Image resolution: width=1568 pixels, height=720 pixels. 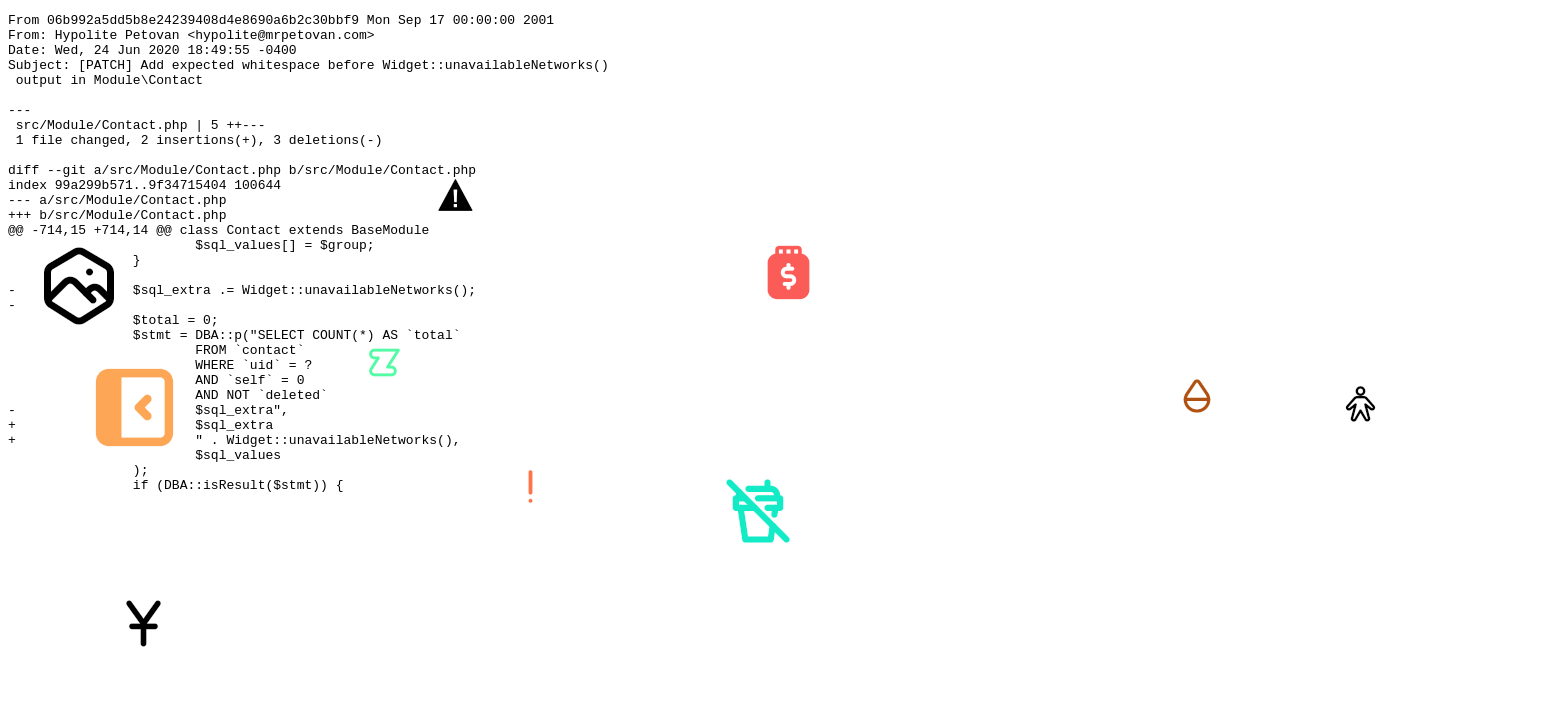 What do you see at coordinates (79, 286) in the screenshot?
I see `view photos in hexagonal frame` at bounding box center [79, 286].